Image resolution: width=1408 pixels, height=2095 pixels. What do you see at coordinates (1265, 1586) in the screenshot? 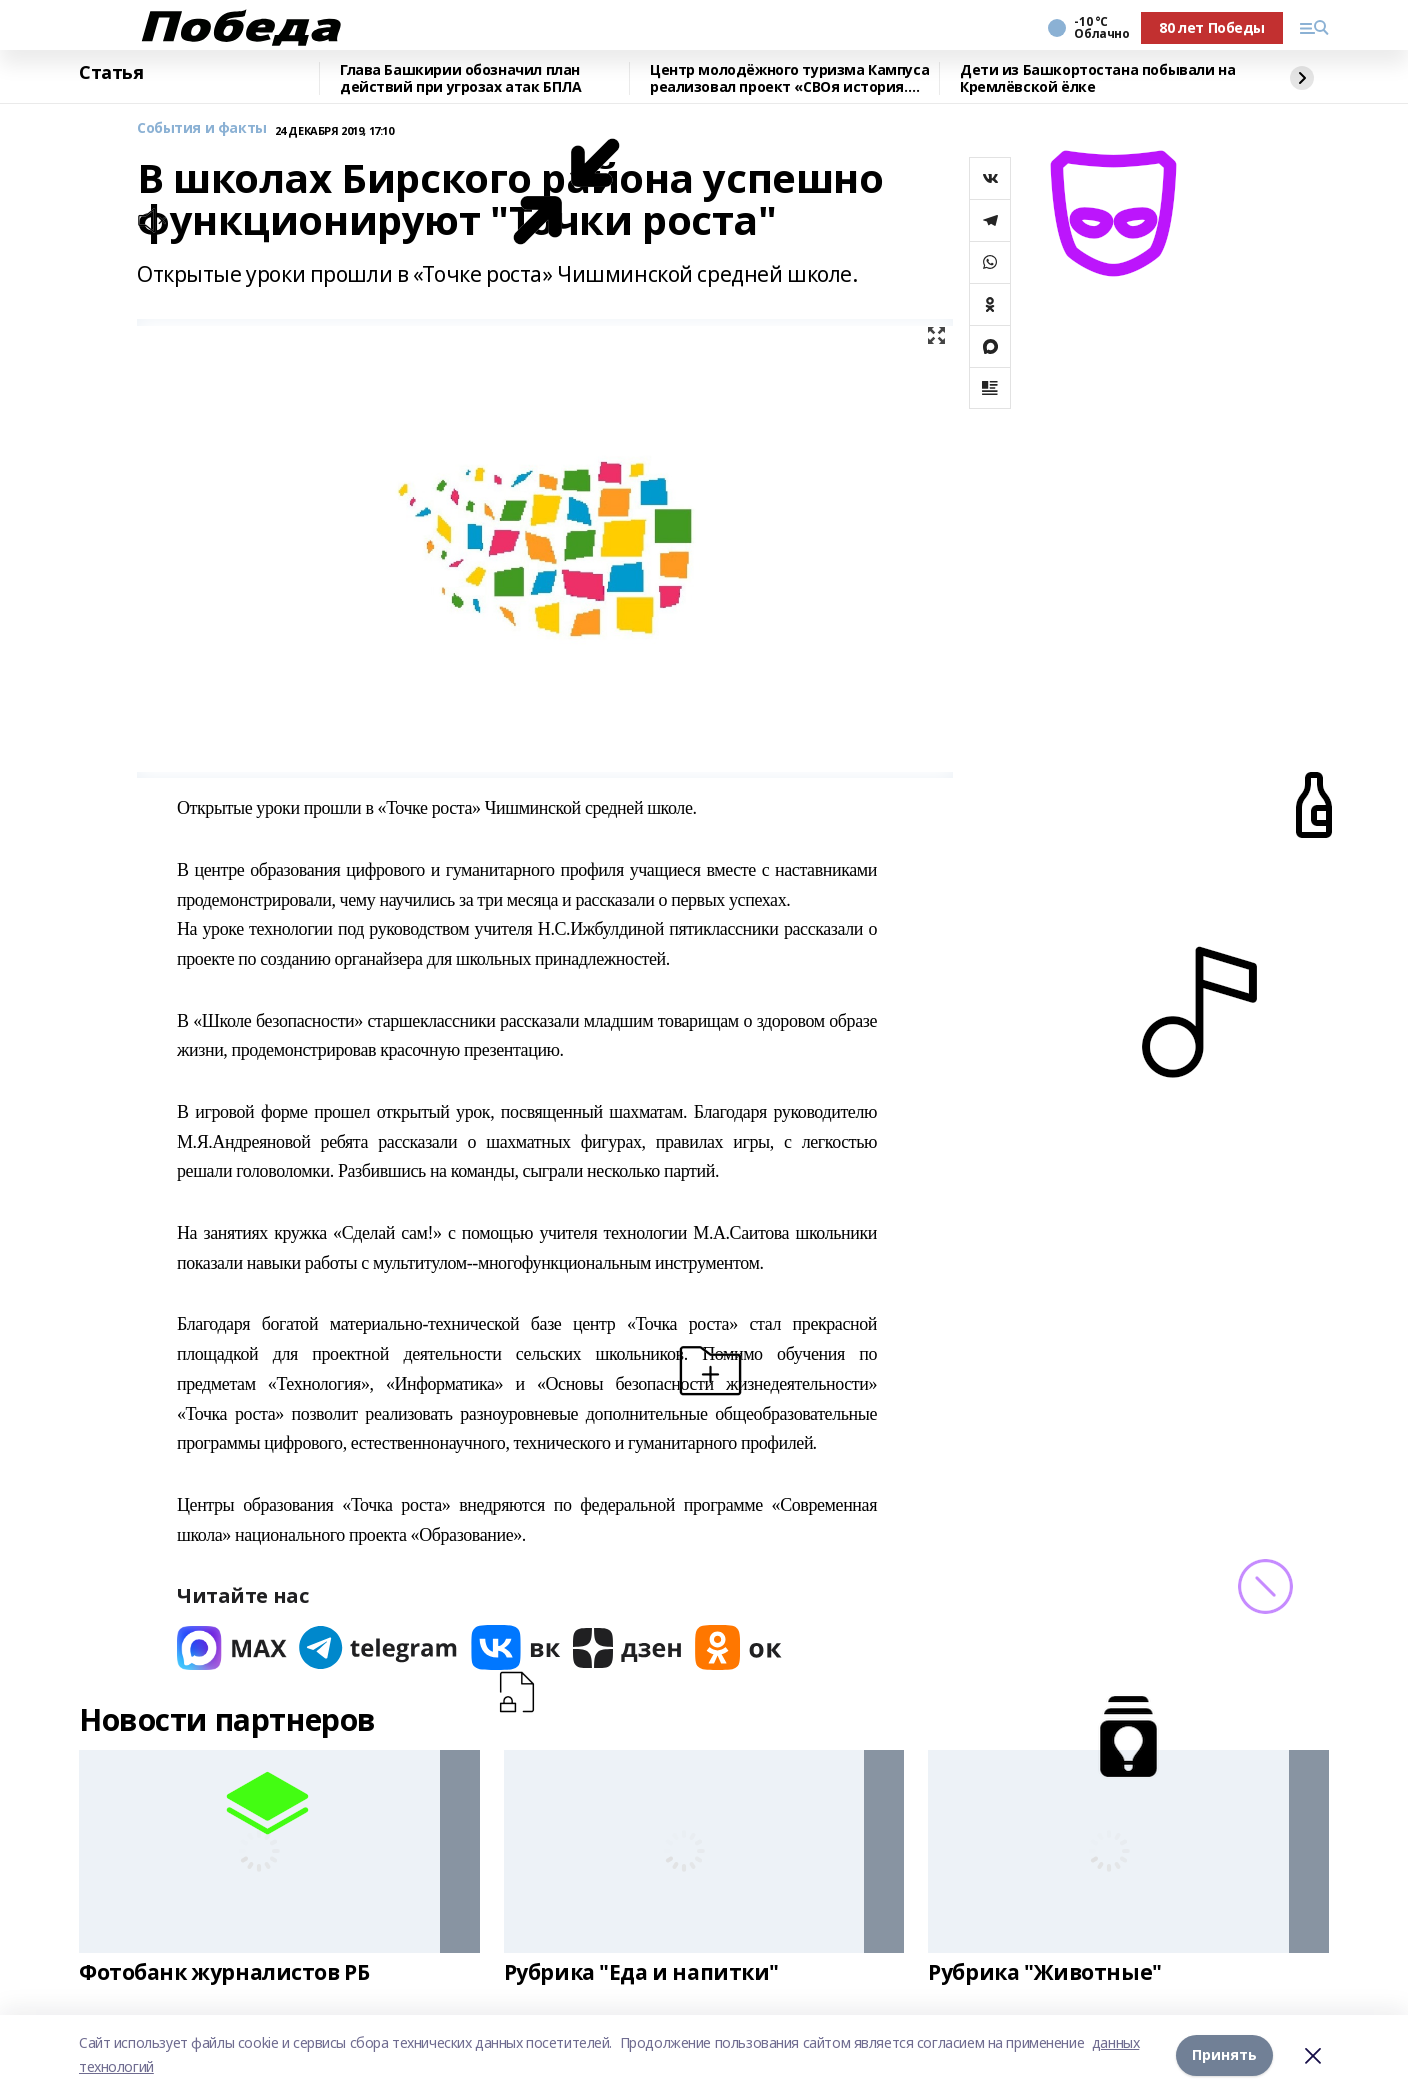
I see `indicates a prohibited or restricted action` at bounding box center [1265, 1586].